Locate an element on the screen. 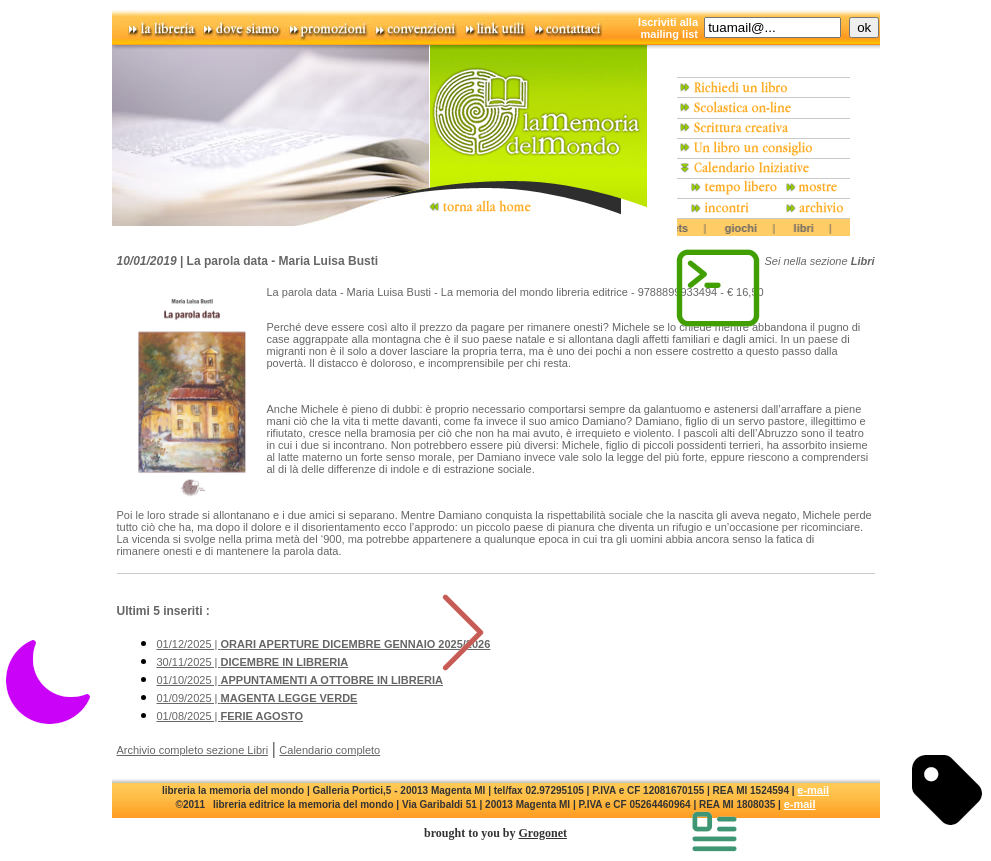 The width and height of the screenshot is (991, 861). add or manage tags is located at coordinates (947, 790).